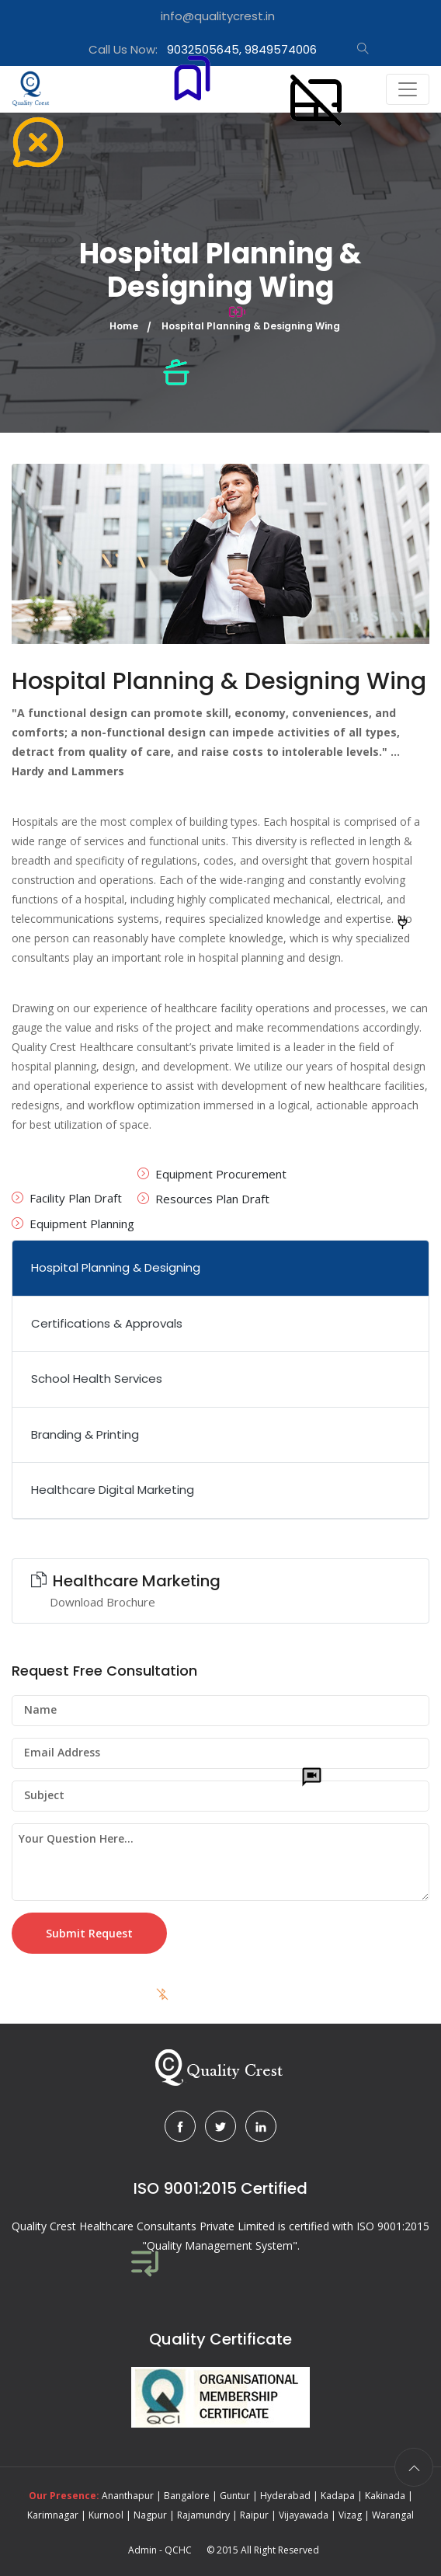 The image size is (441, 2576). I want to click on start a video chat conversation, so click(311, 1777).